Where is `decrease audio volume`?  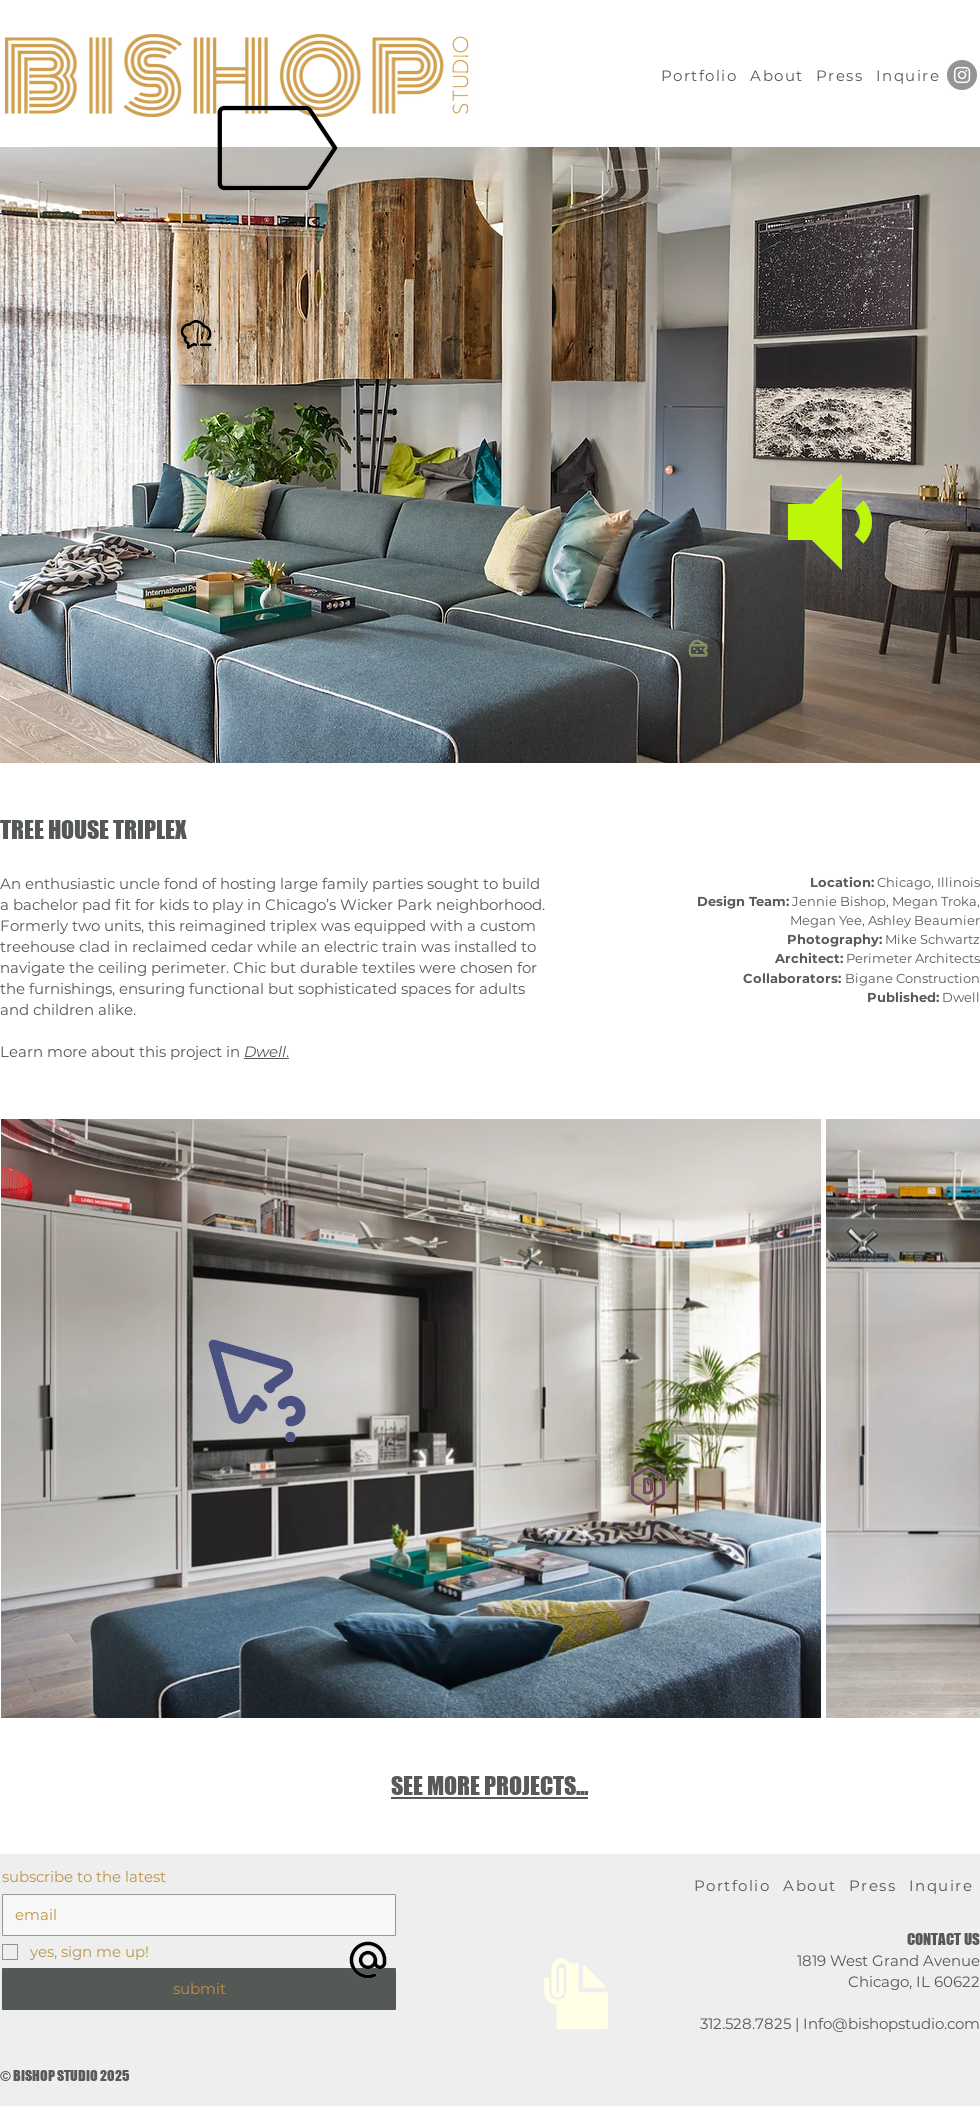 decrease audio volume is located at coordinates (830, 522).